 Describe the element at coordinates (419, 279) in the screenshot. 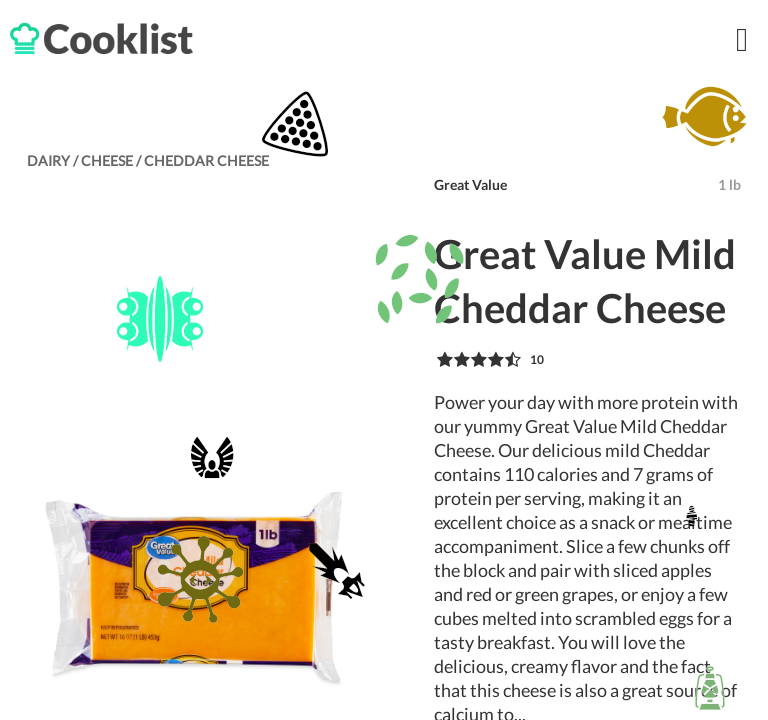

I see `sesame seeds ingredient or allergen indicator` at that location.